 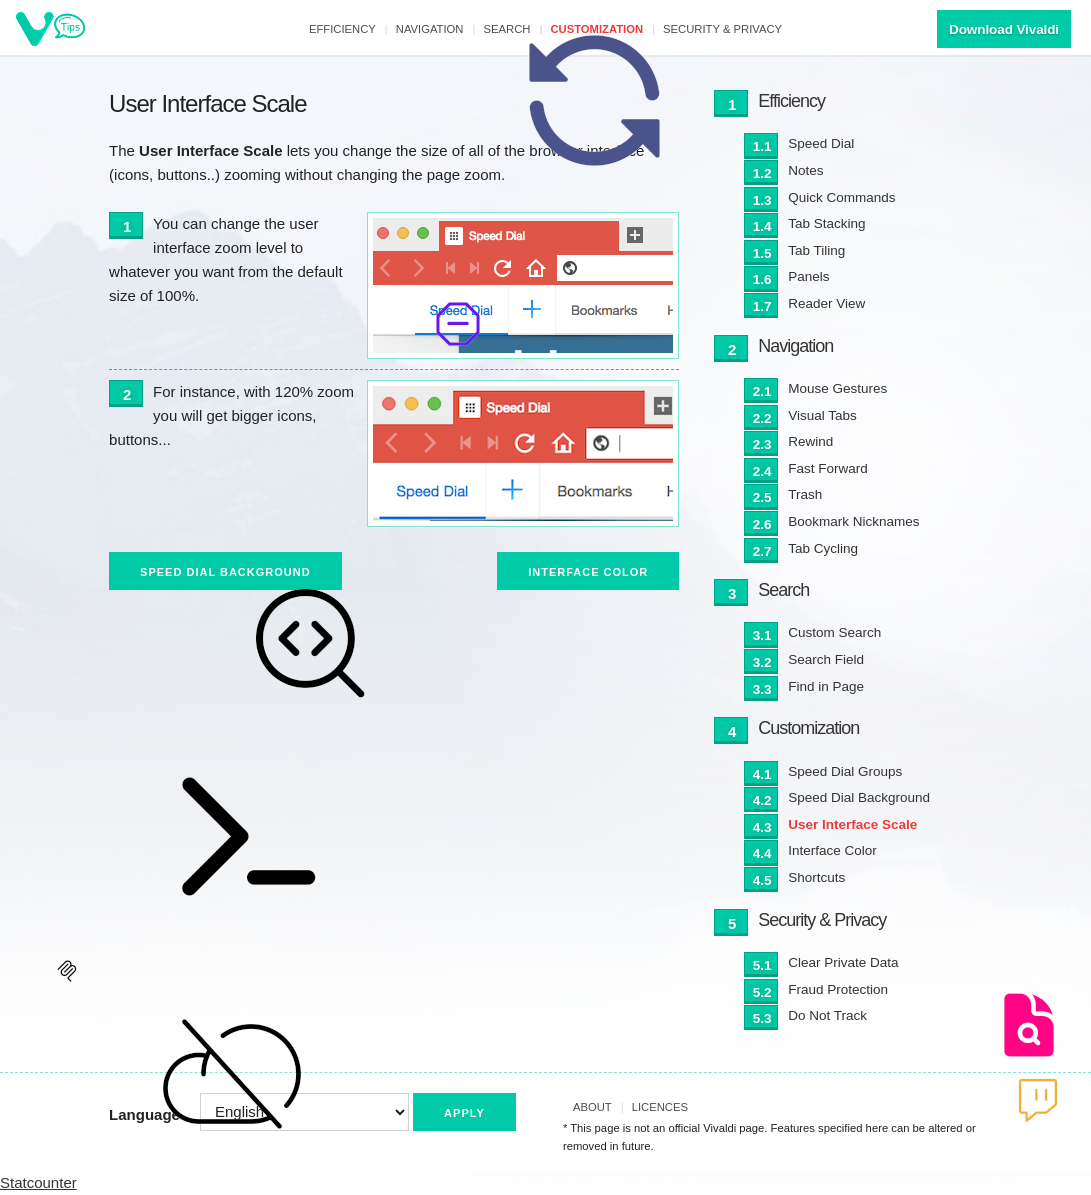 I want to click on open the Twitch app, so click(x=1038, y=1098).